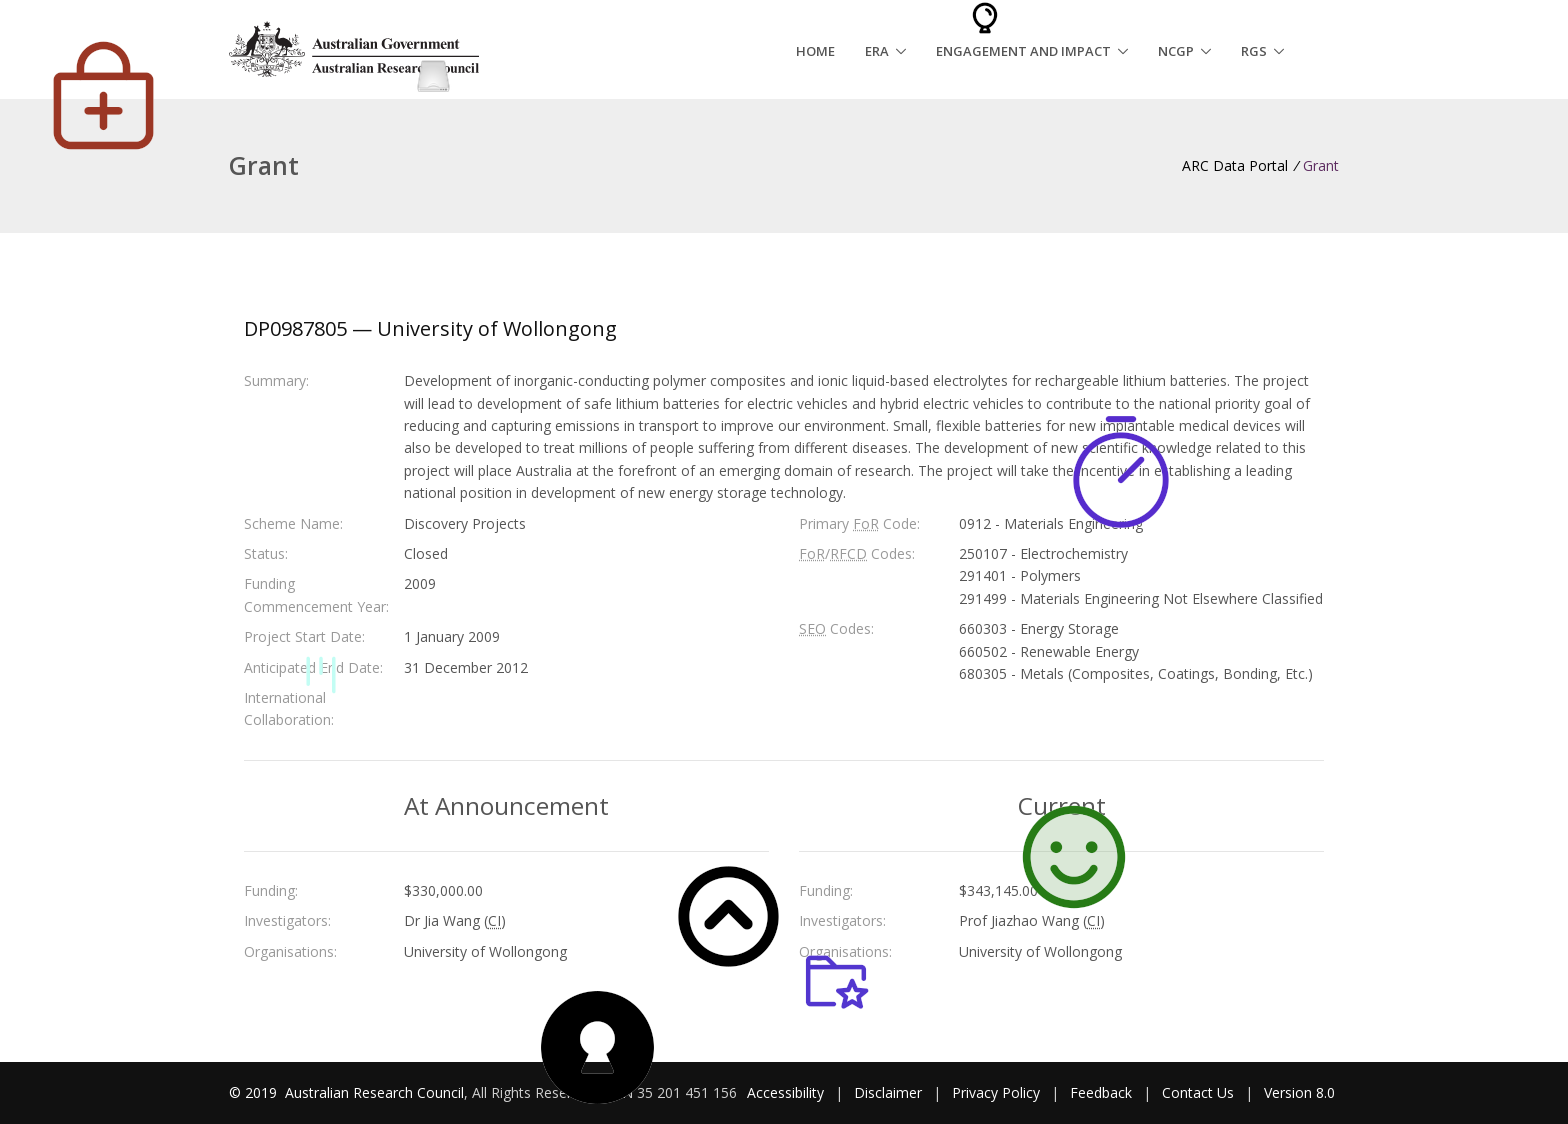  Describe the element at coordinates (433, 76) in the screenshot. I see `access scanner device settings` at that location.